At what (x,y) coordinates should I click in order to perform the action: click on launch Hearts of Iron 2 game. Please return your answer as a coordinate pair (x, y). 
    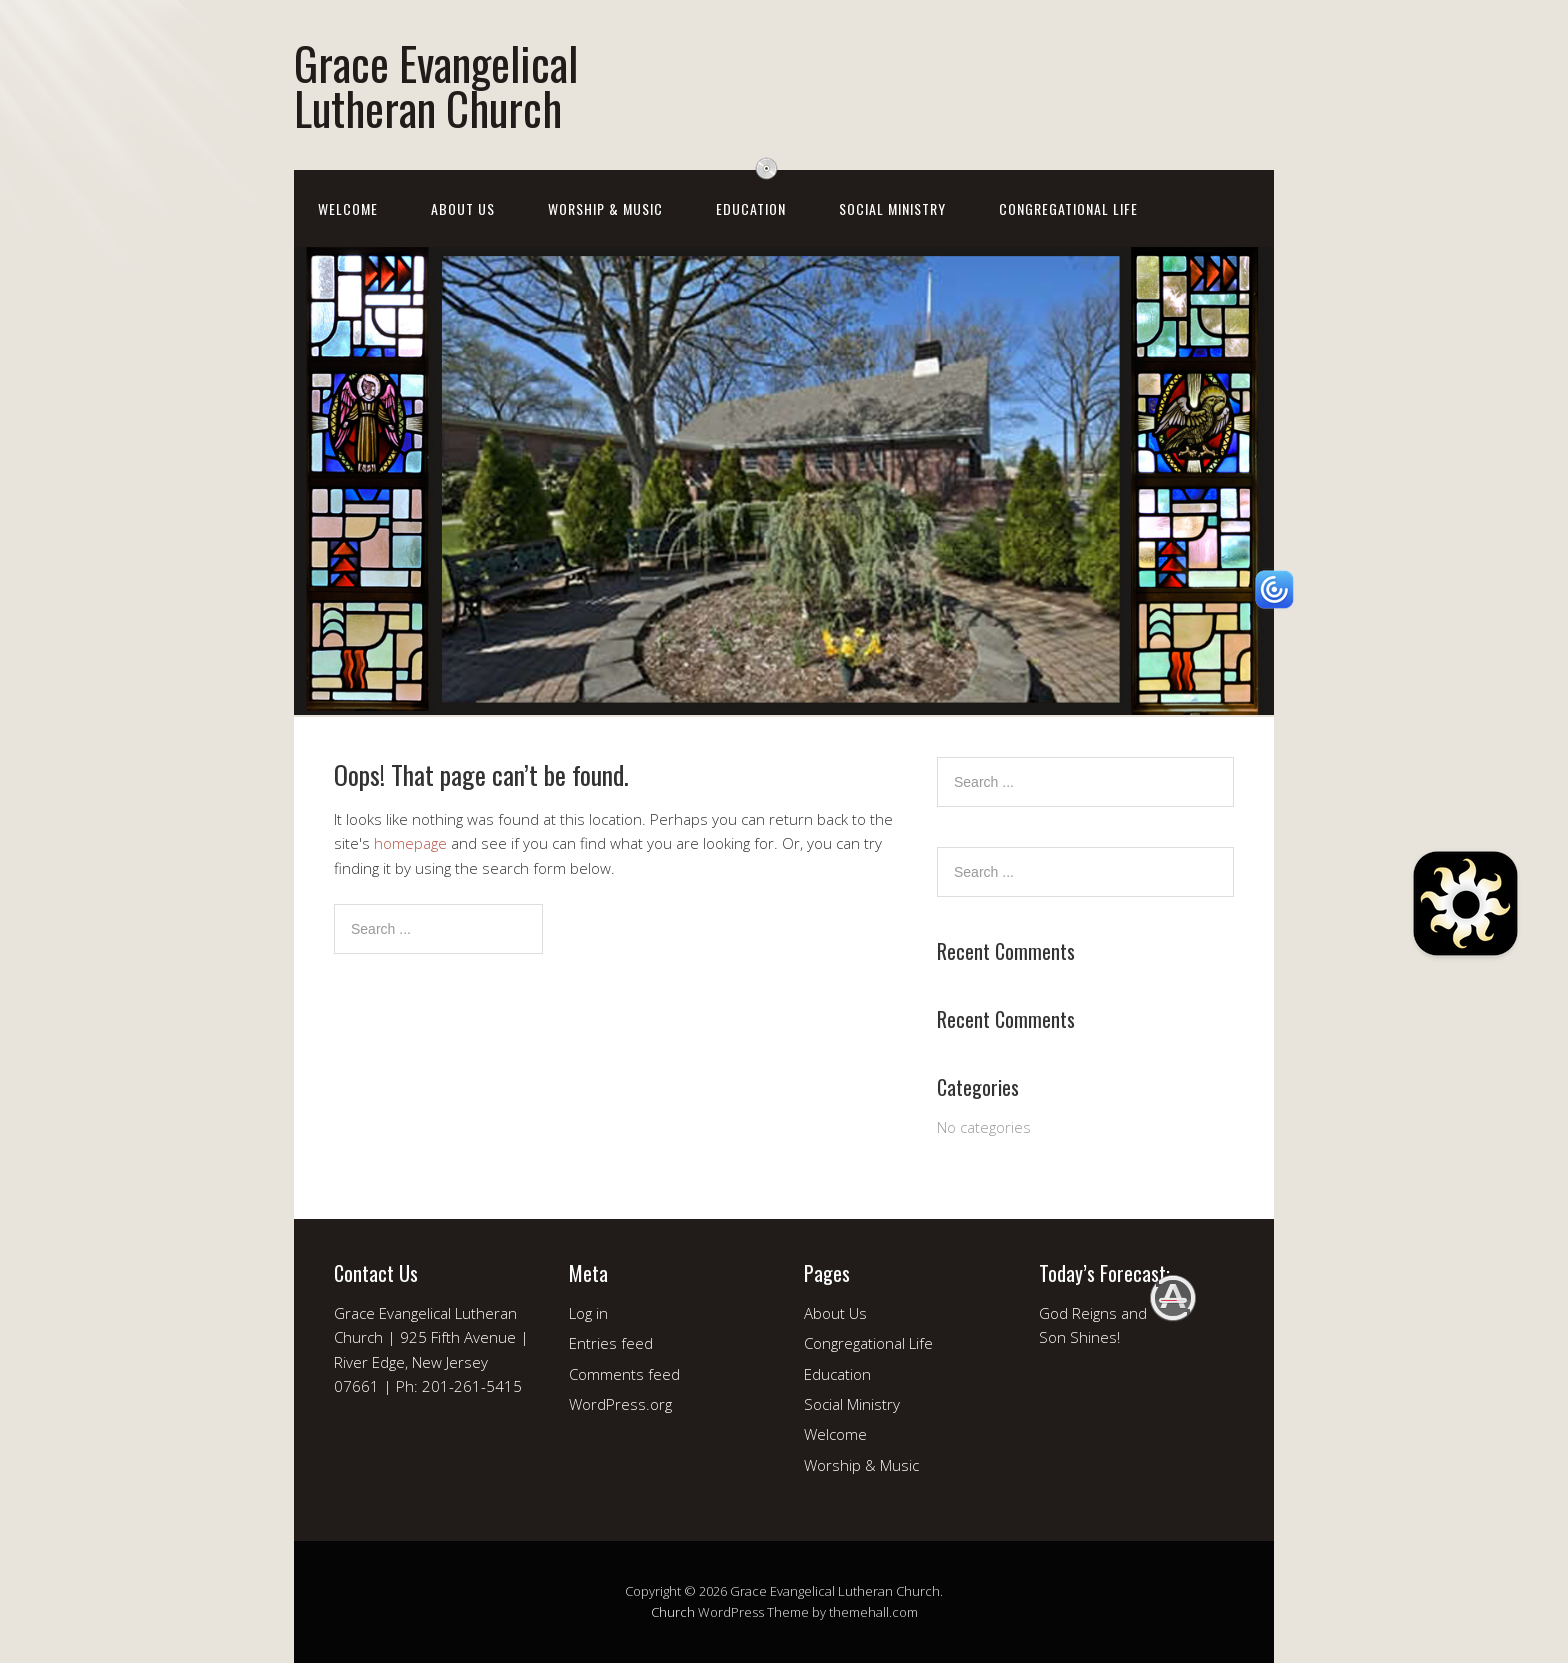
    Looking at the image, I should click on (1465, 903).